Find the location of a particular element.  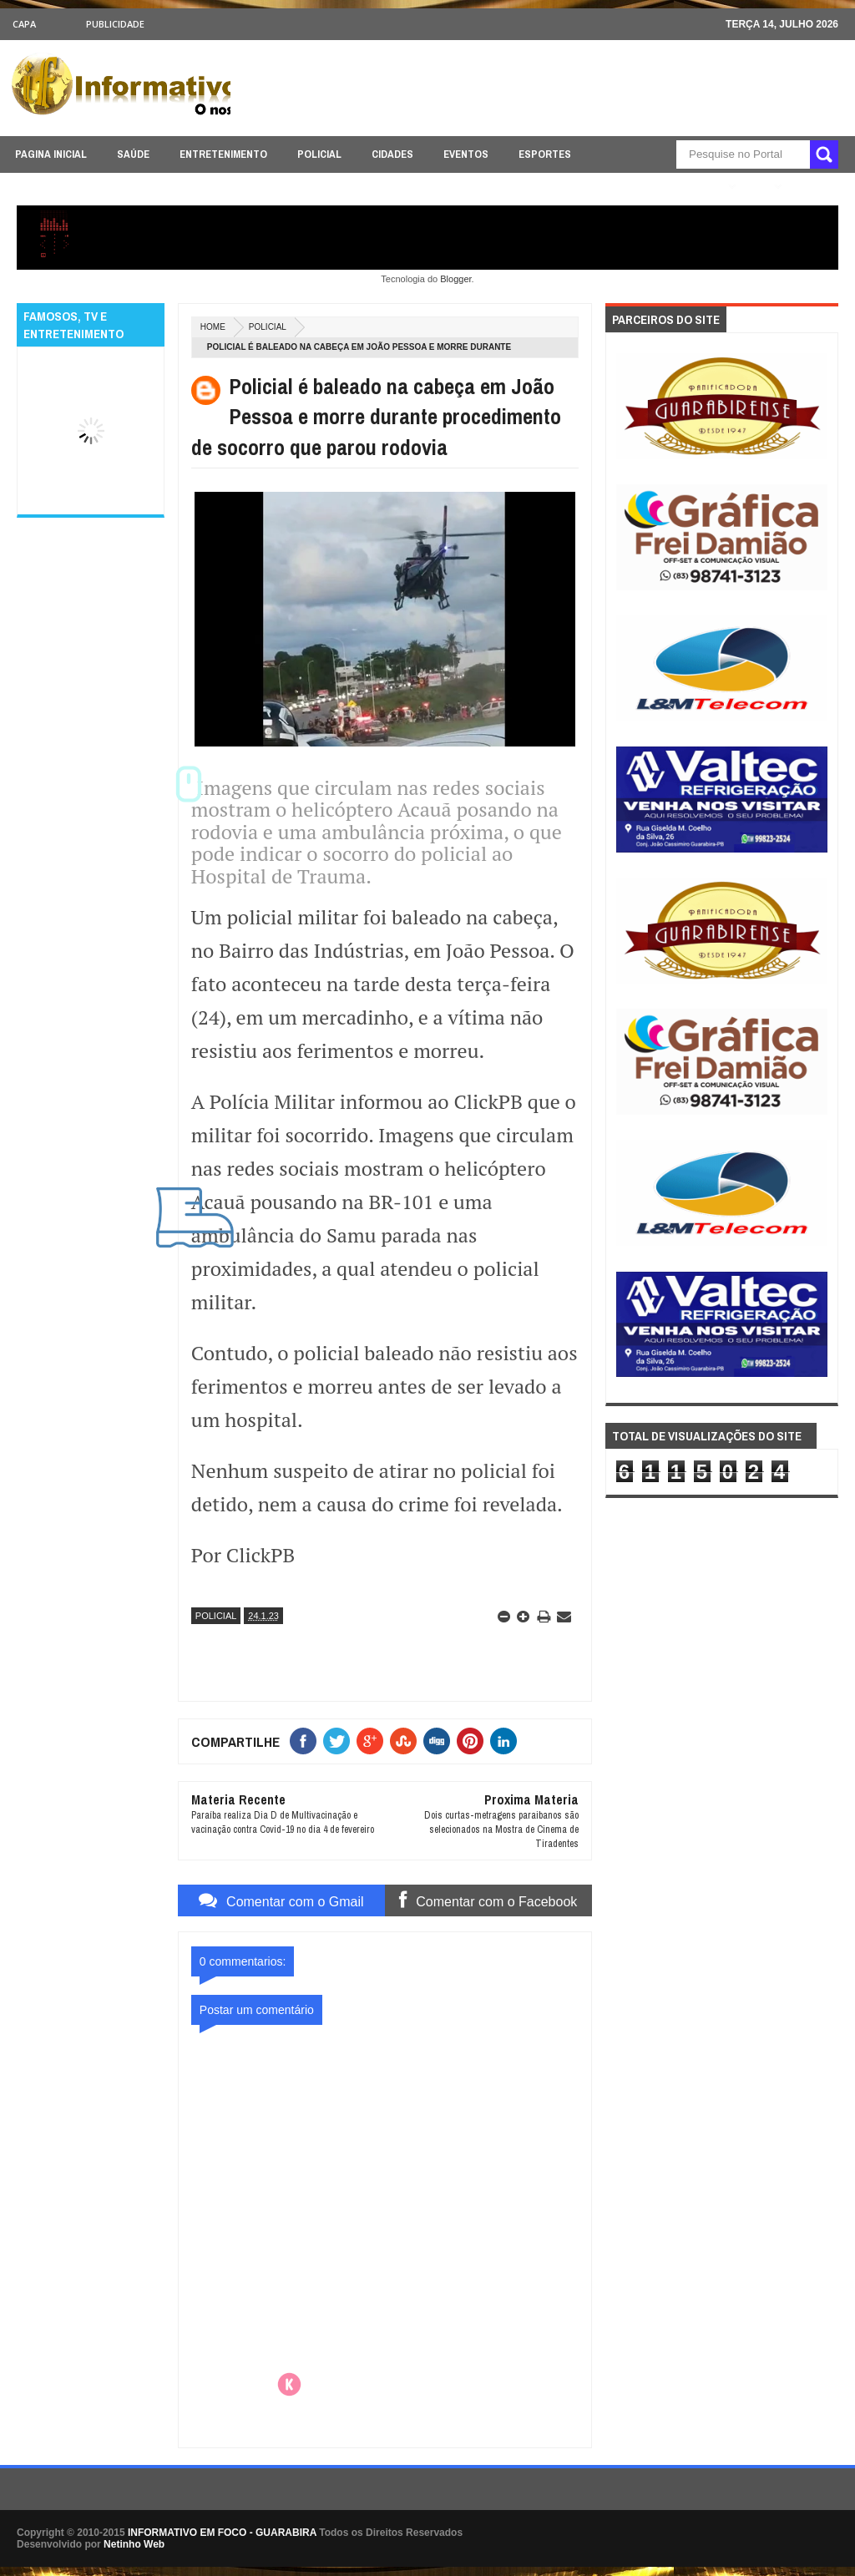

mouse input device settings is located at coordinates (189, 784).